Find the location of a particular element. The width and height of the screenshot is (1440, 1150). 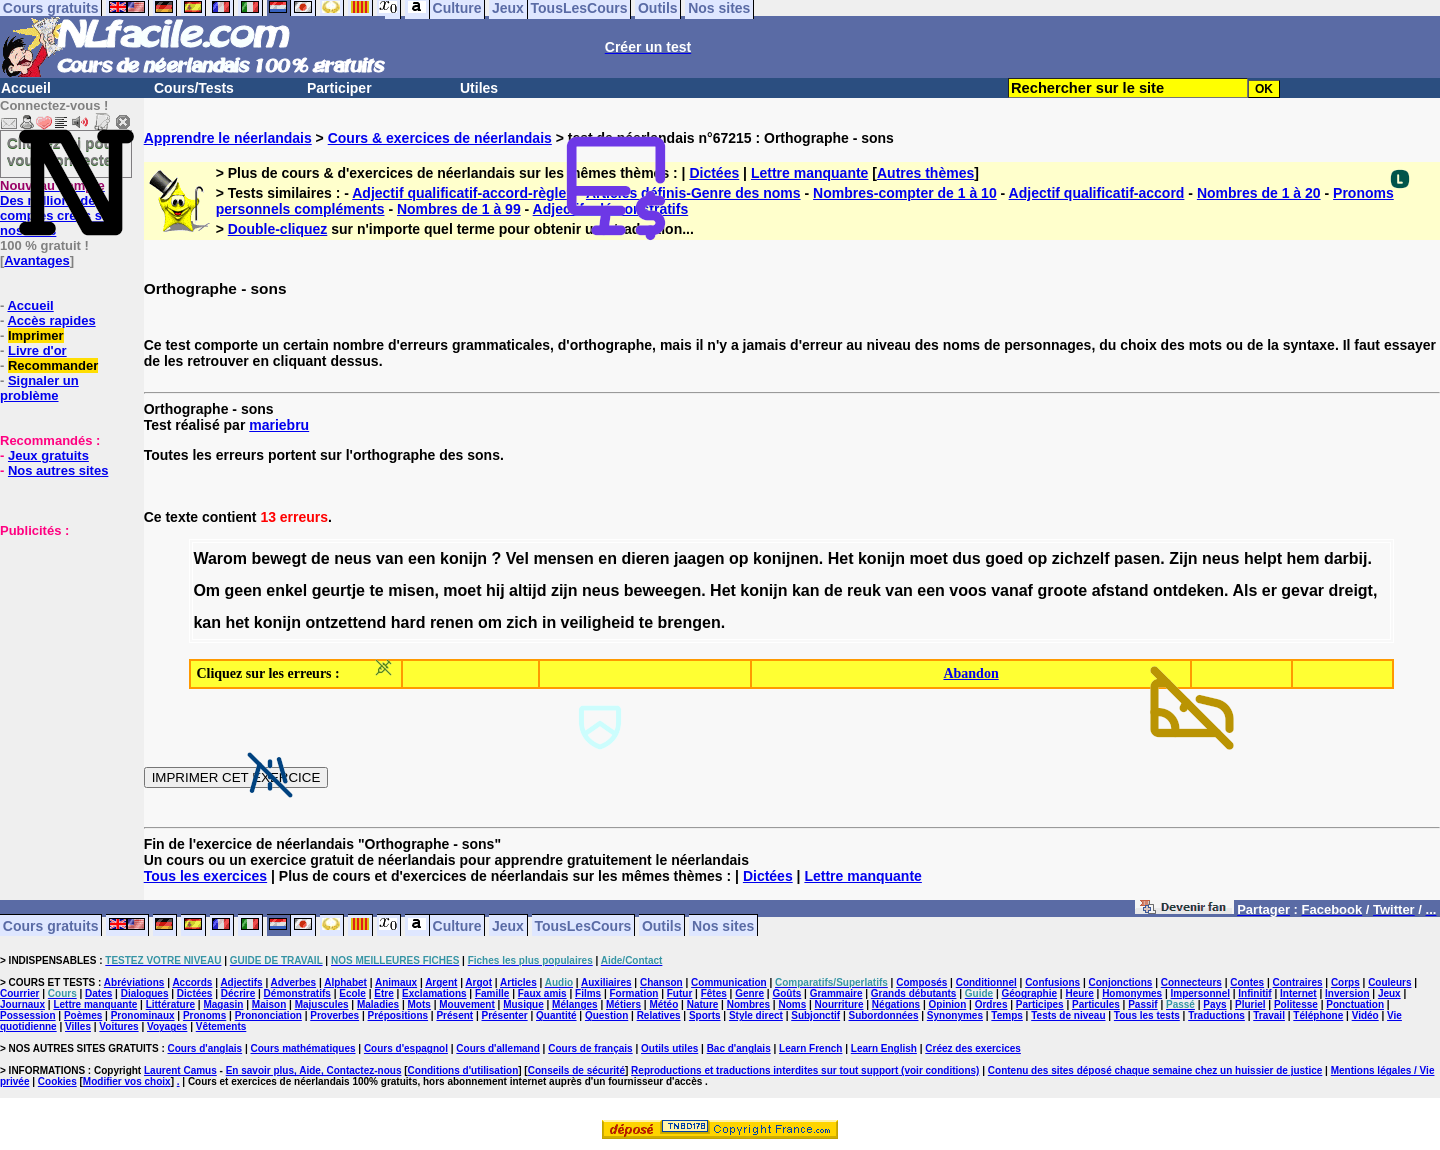

view billing or payment on desktop is located at coordinates (616, 186).